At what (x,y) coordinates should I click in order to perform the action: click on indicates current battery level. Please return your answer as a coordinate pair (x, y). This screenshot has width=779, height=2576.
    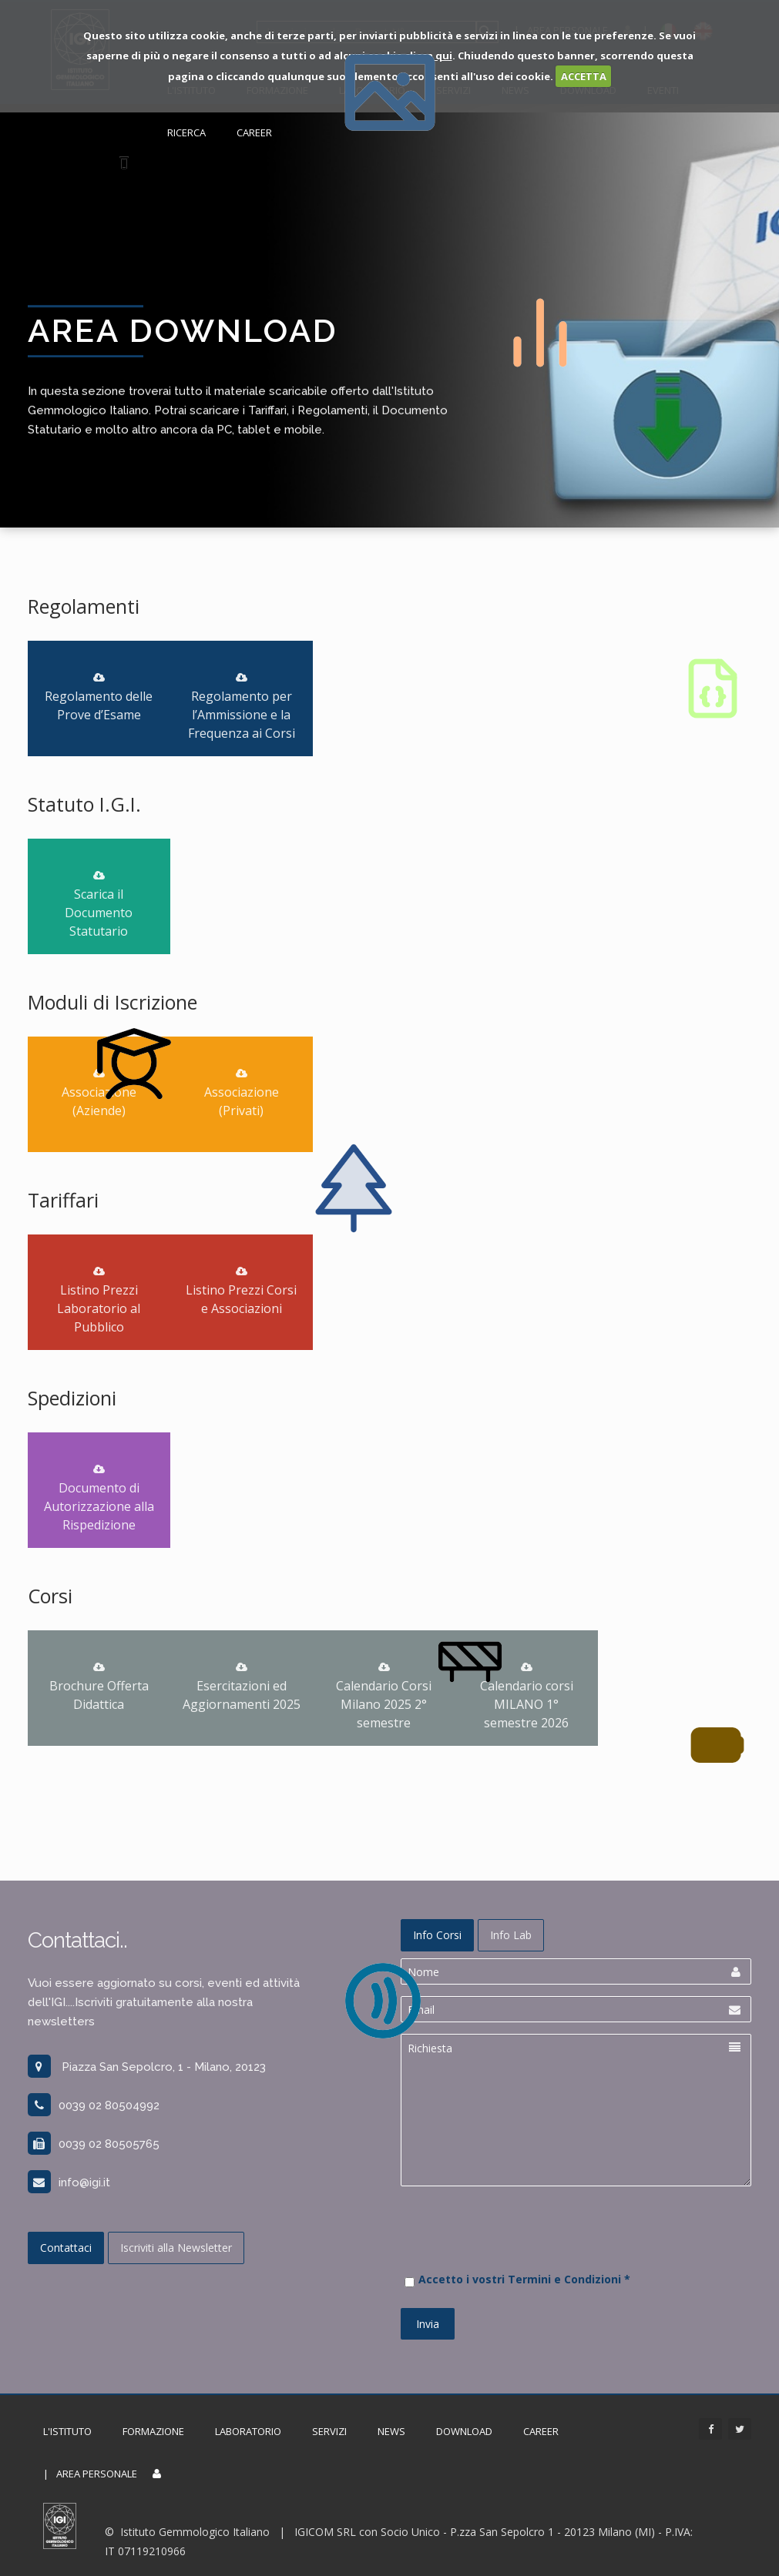
    Looking at the image, I should click on (717, 1745).